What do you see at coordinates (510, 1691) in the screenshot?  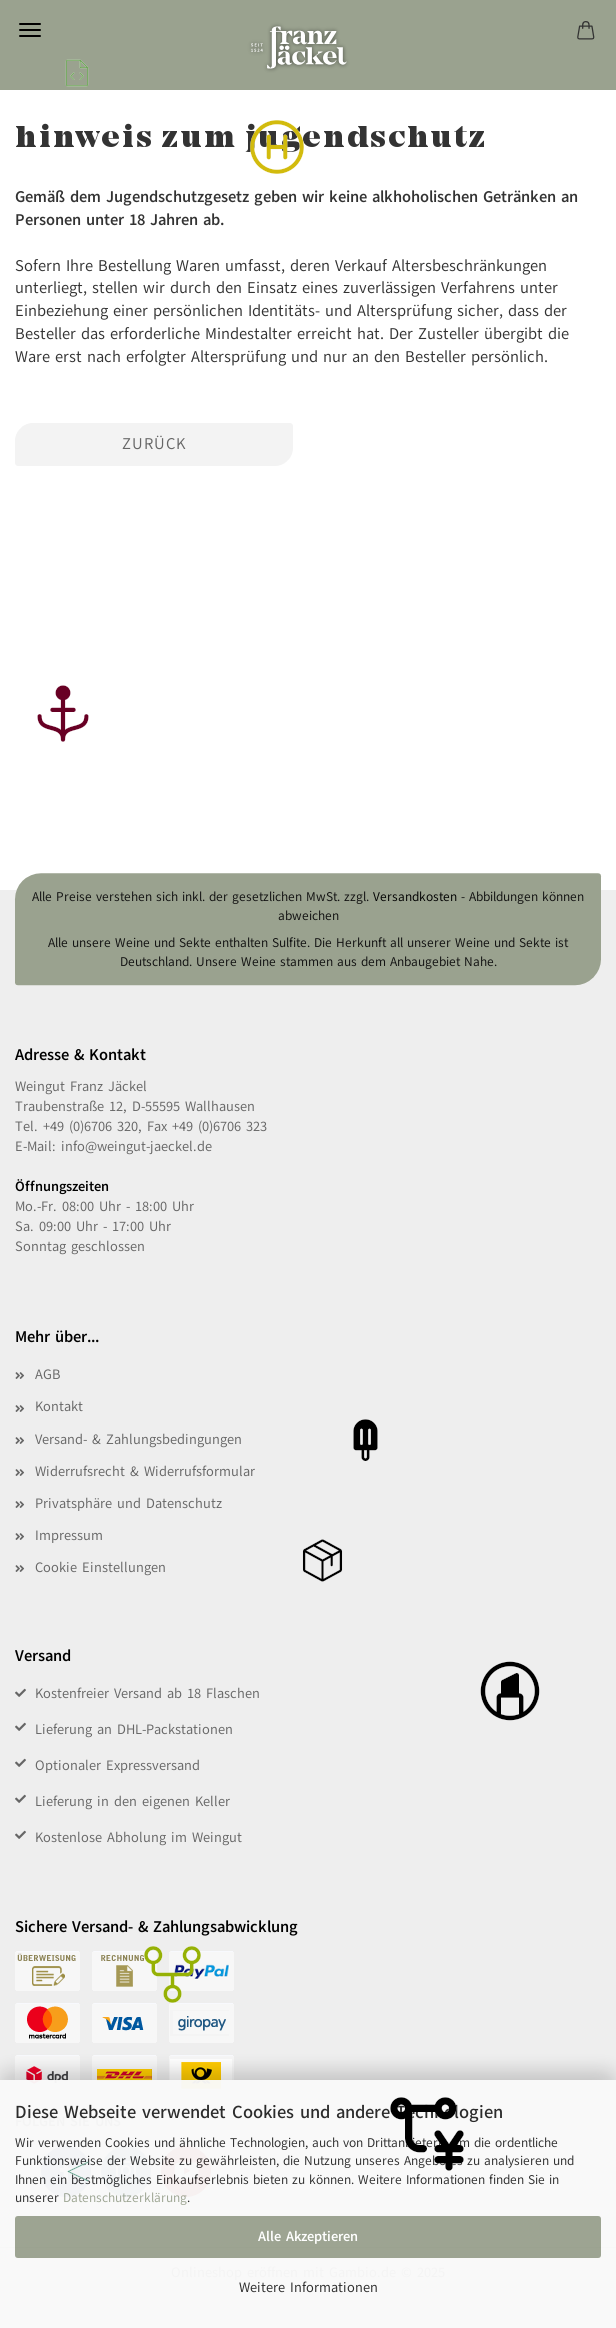 I see `activate highlighter tool for text markup` at bounding box center [510, 1691].